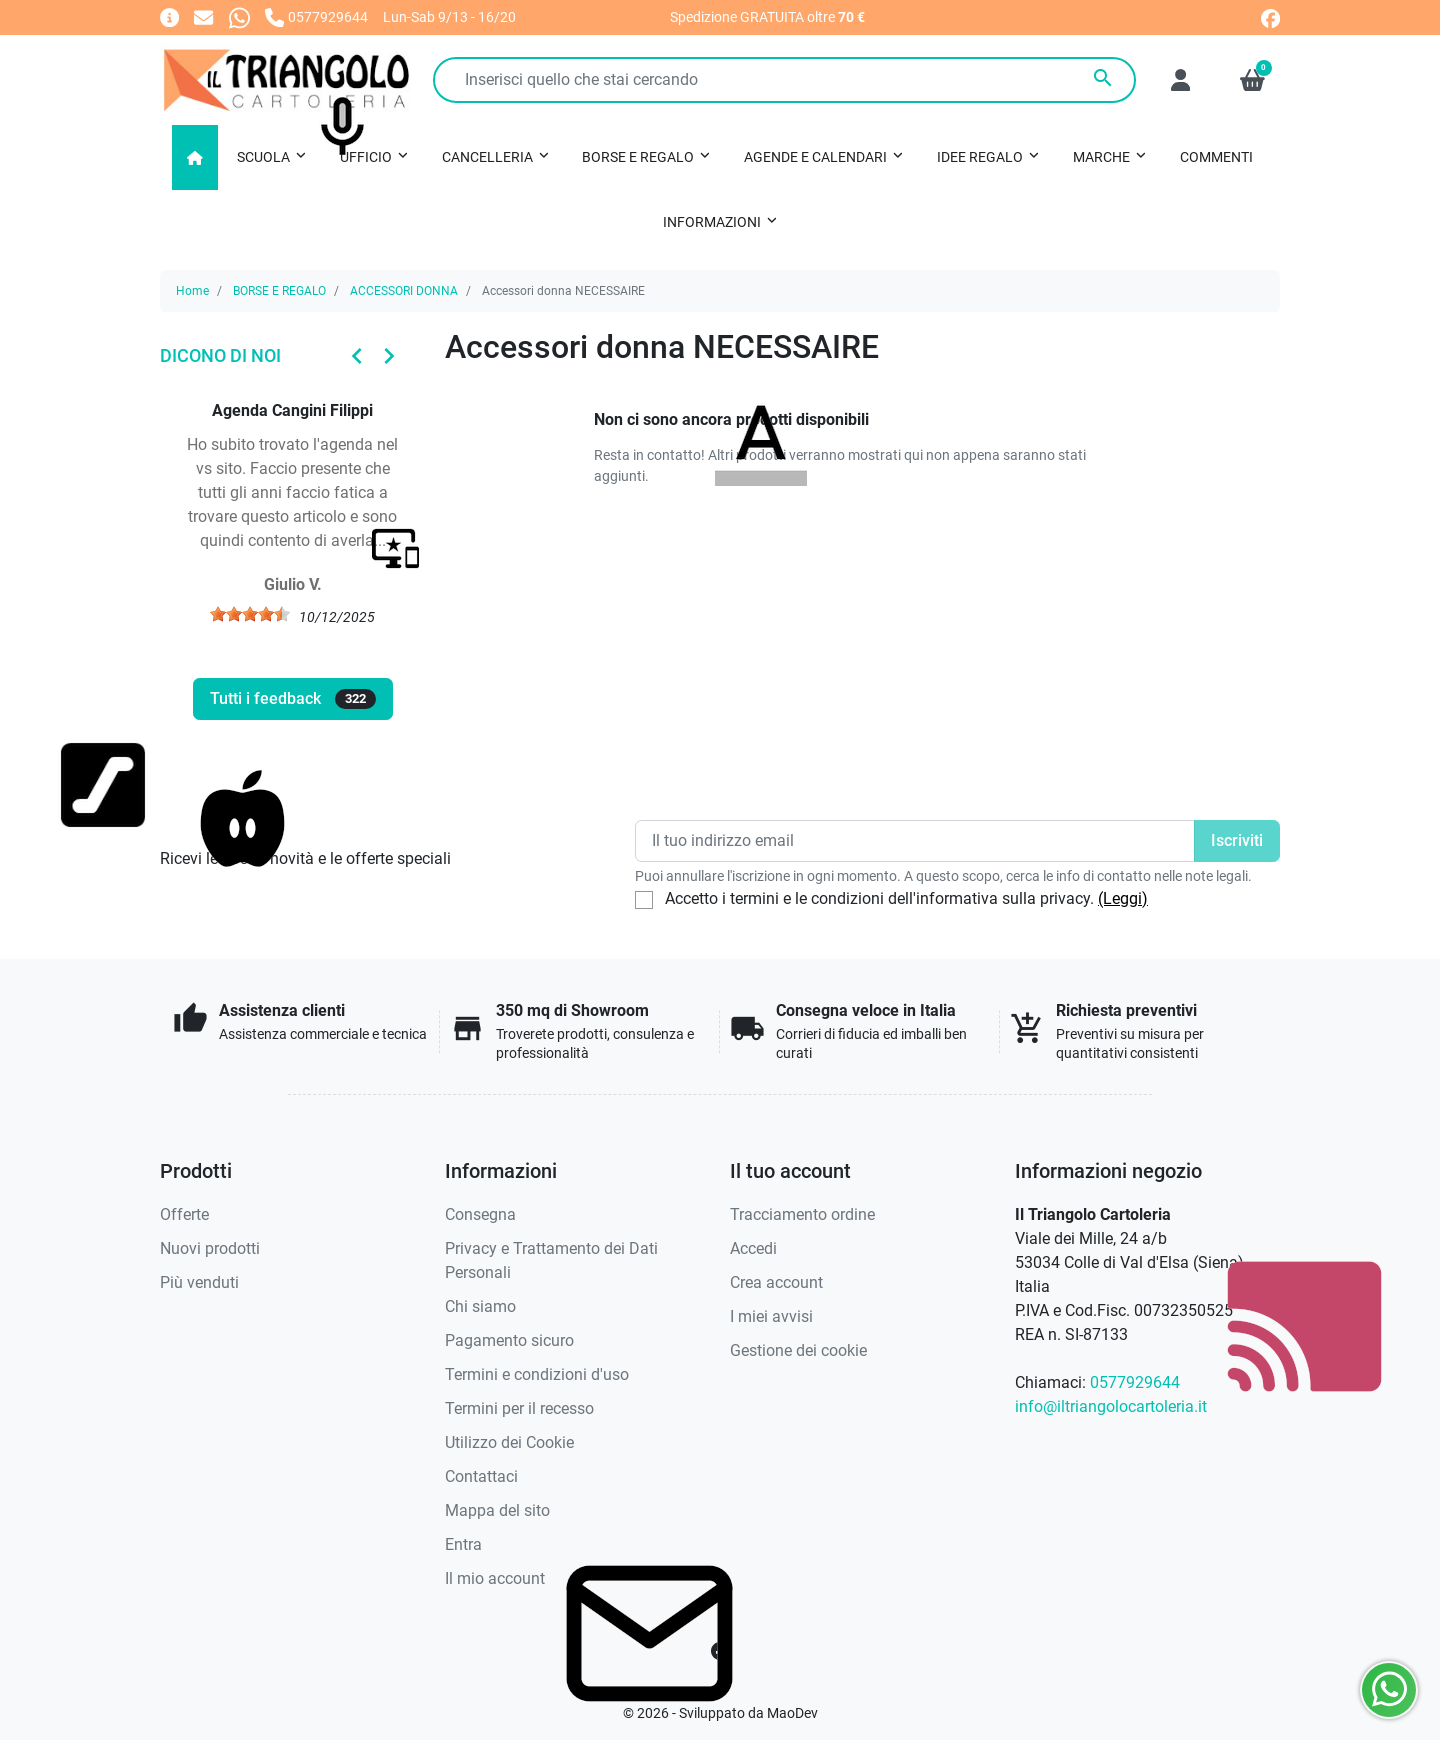 The image size is (1440, 1741). Describe the element at coordinates (242, 818) in the screenshot. I see `access nutrition information` at that location.